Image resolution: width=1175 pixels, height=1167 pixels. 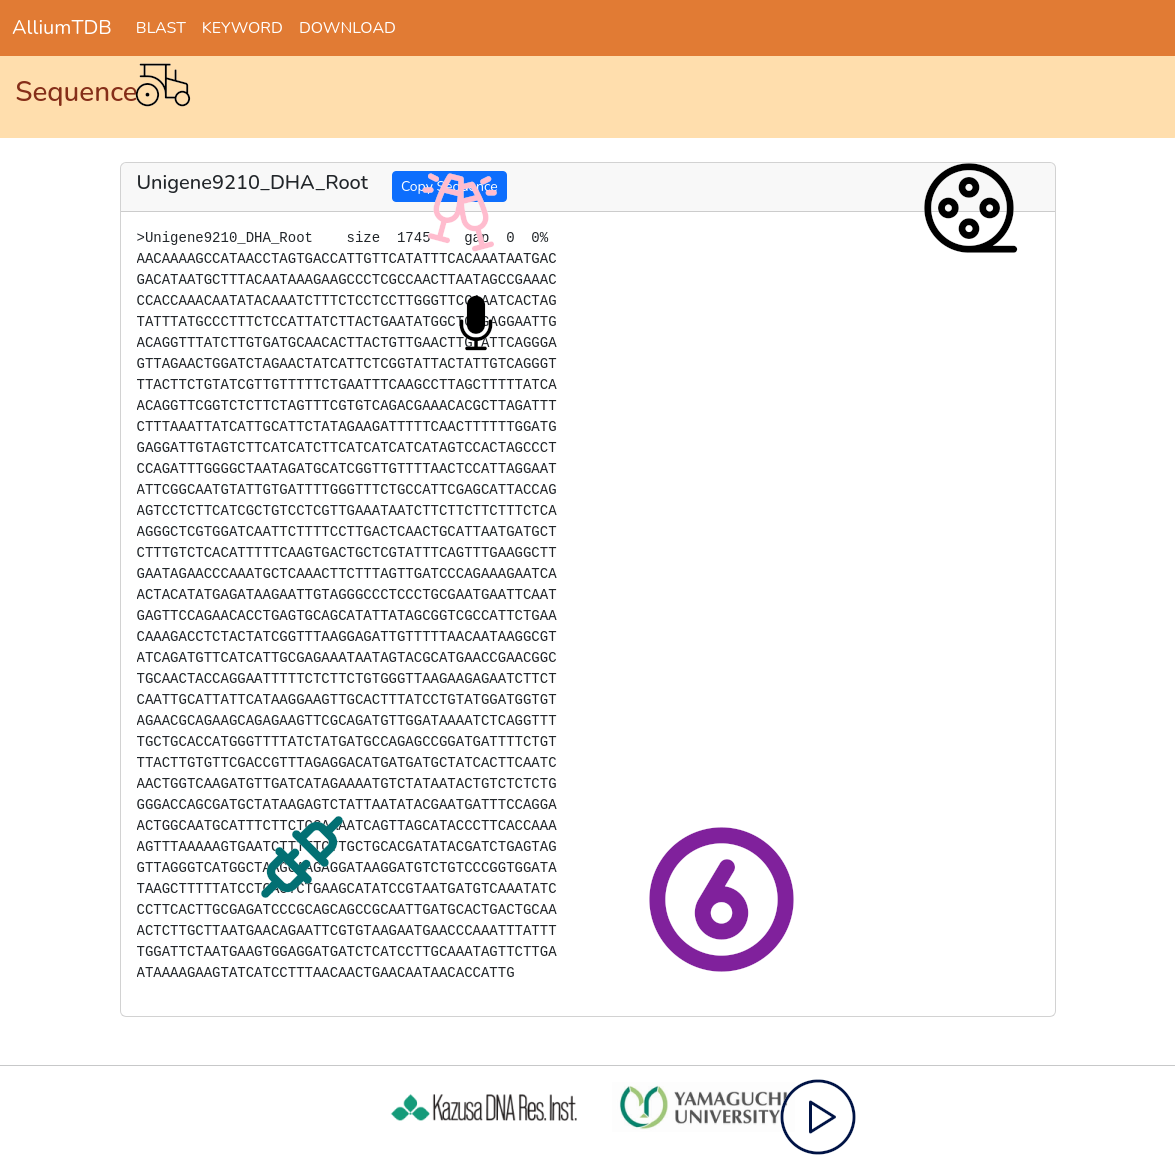 What do you see at coordinates (302, 857) in the screenshot?
I see `connect or establish a connection` at bounding box center [302, 857].